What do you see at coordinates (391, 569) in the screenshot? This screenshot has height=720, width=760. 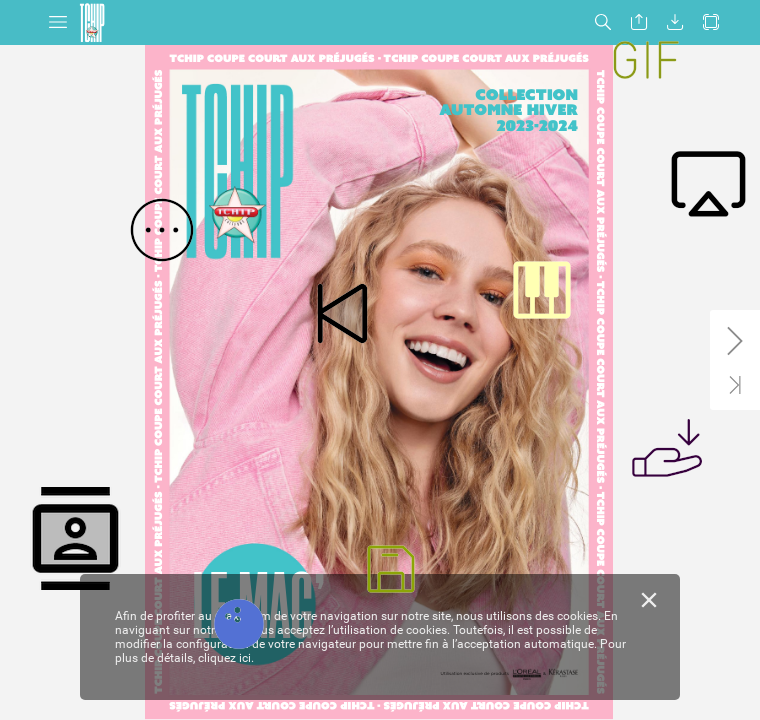 I see `save current file or document` at bounding box center [391, 569].